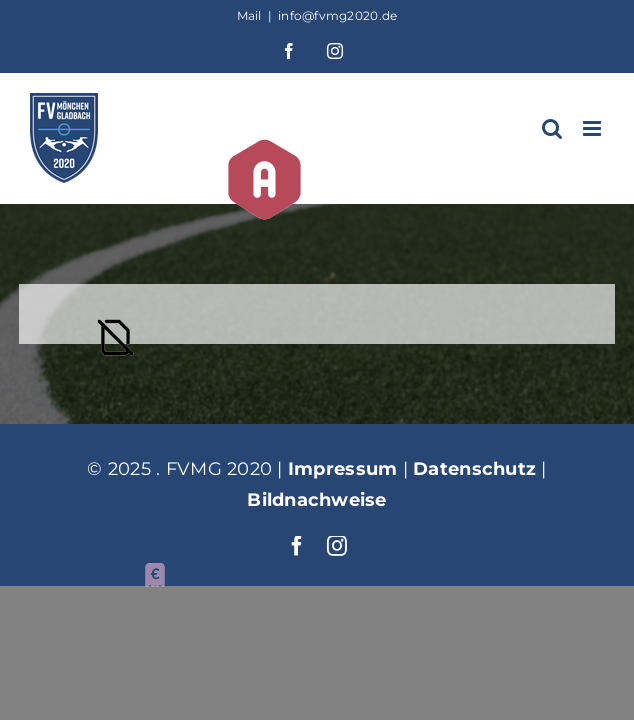 The width and height of the screenshot is (634, 720). I want to click on view euro payment receipt, so click(155, 575).